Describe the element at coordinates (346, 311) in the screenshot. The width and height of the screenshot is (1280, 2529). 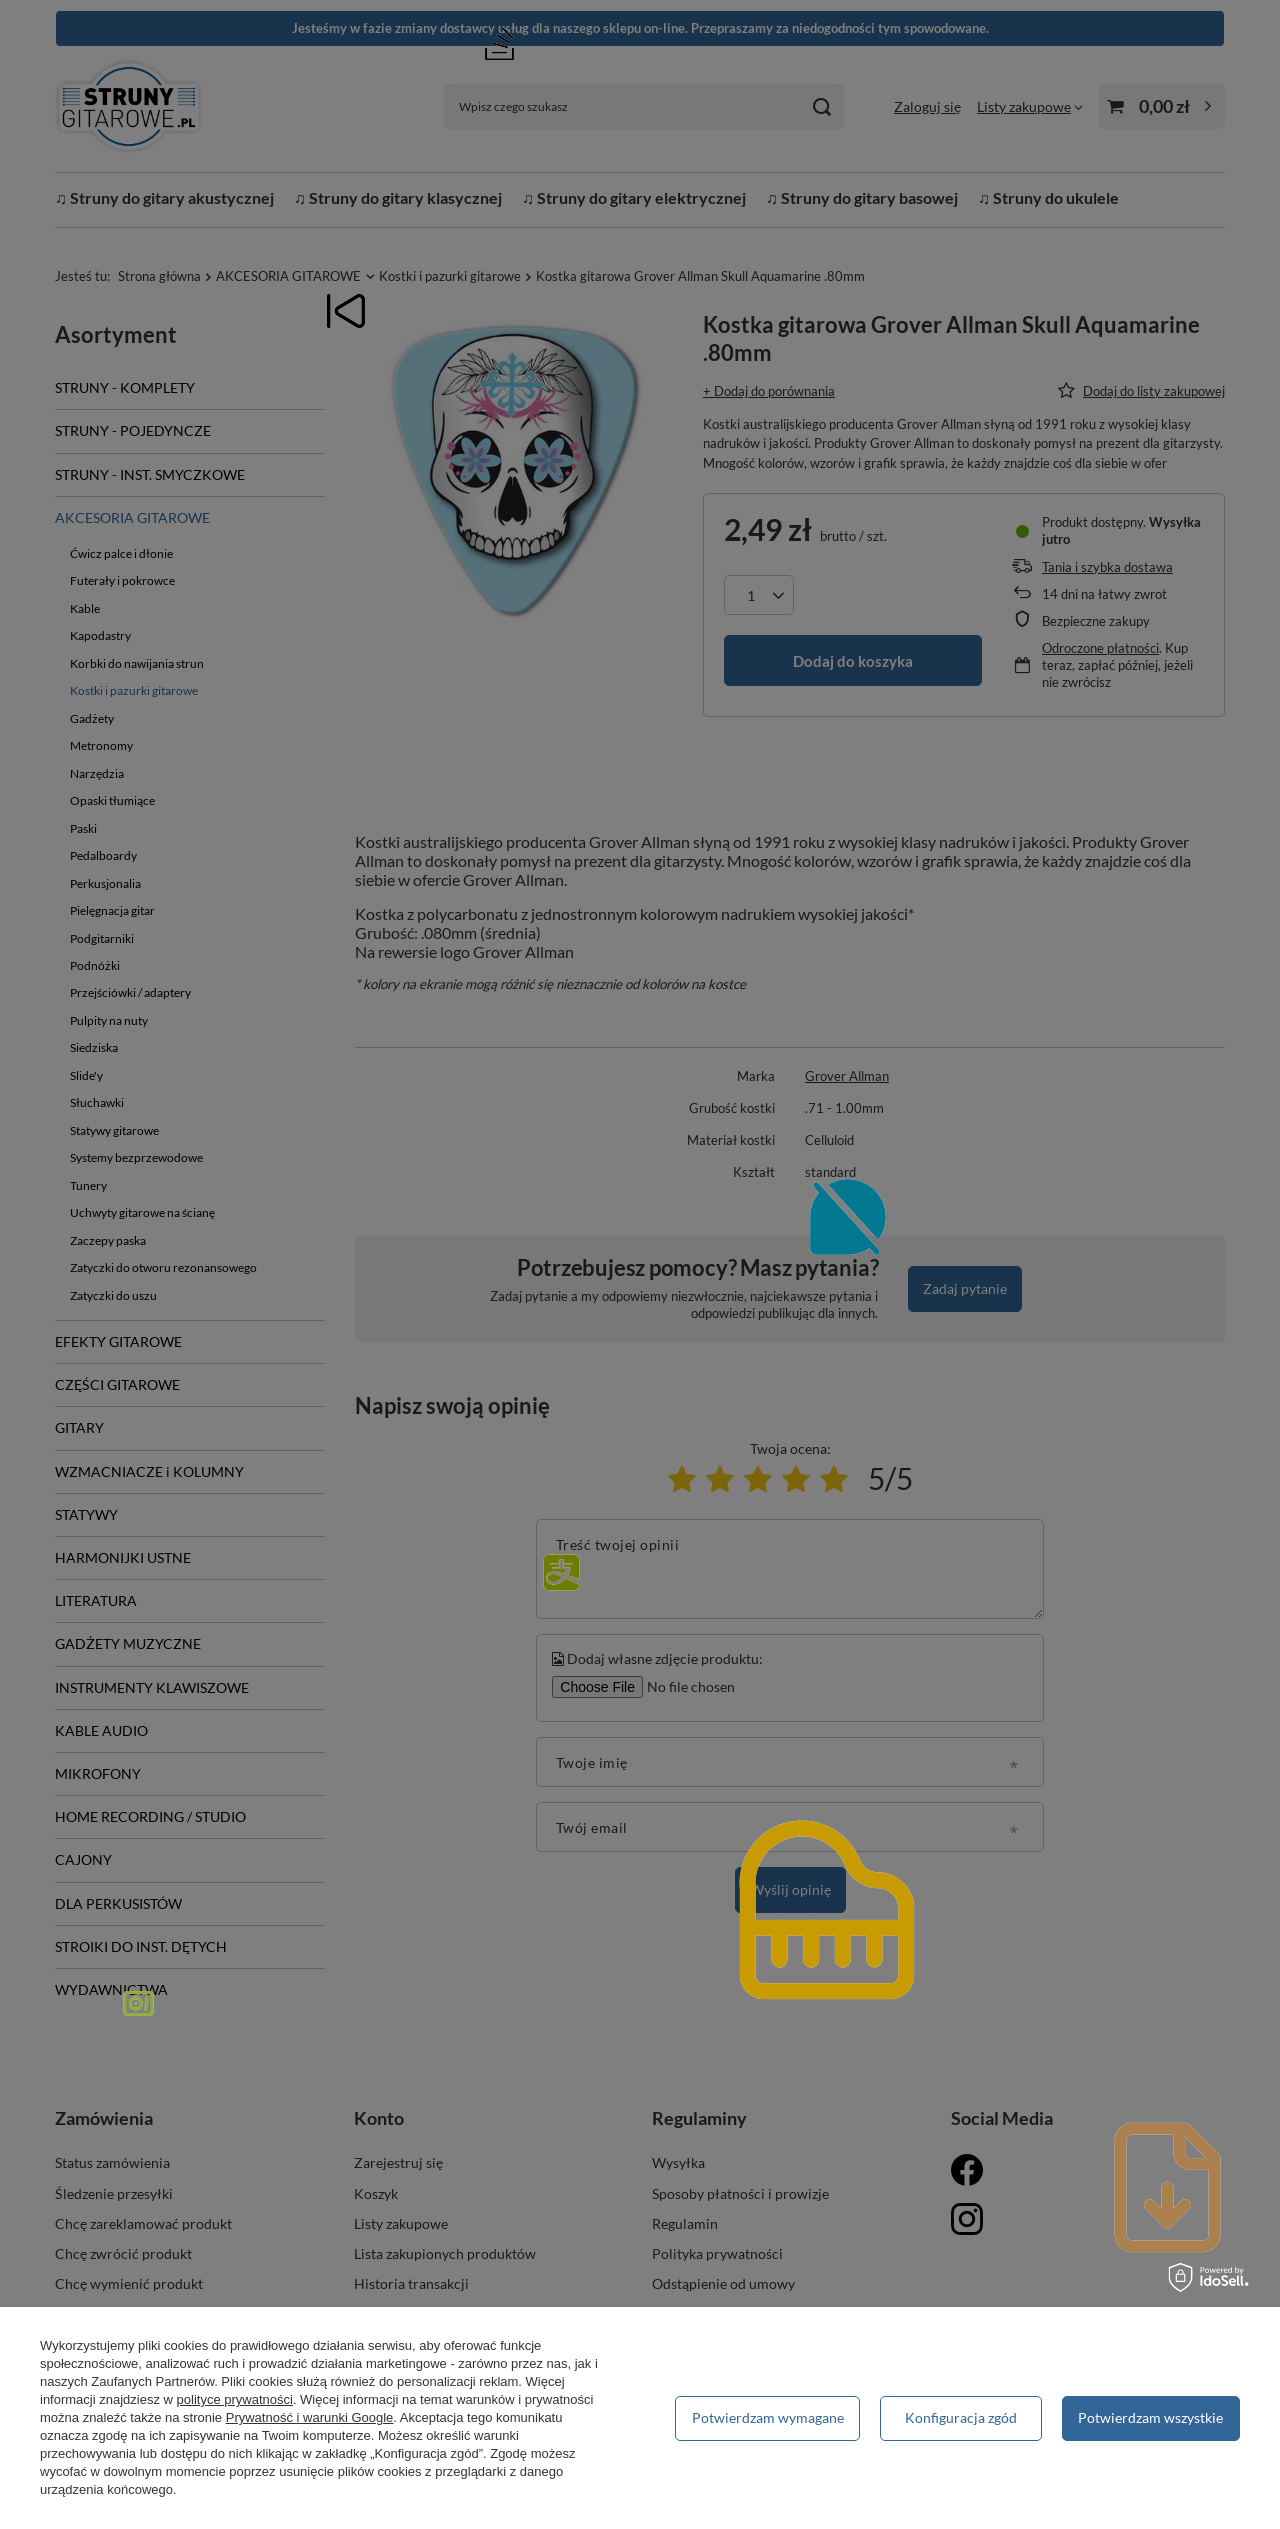
I see `skip to previous track` at that location.